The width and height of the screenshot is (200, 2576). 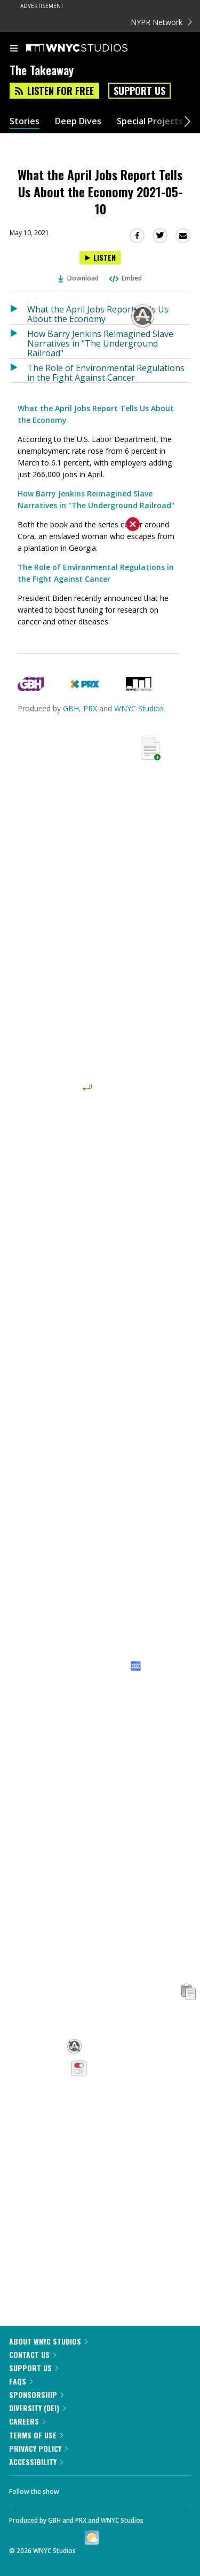 I want to click on access keyboard and input device settings, so click(x=135, y=1666).